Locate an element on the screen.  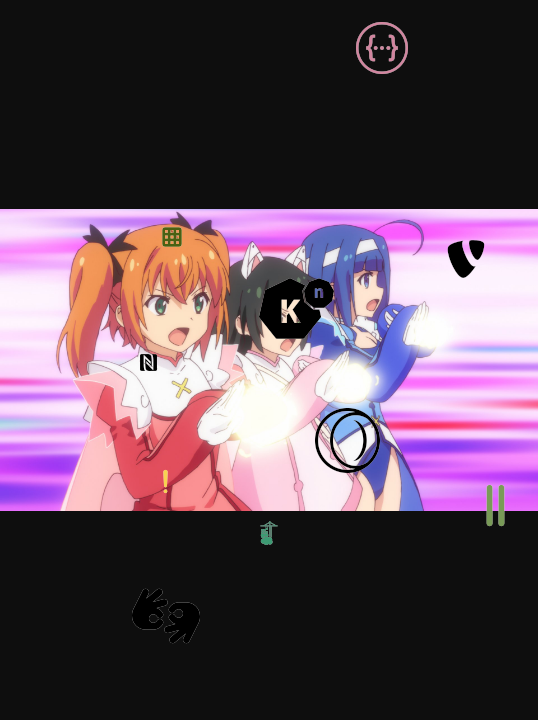
drag to resize or reorder an element is located at coordinates (495, 505).